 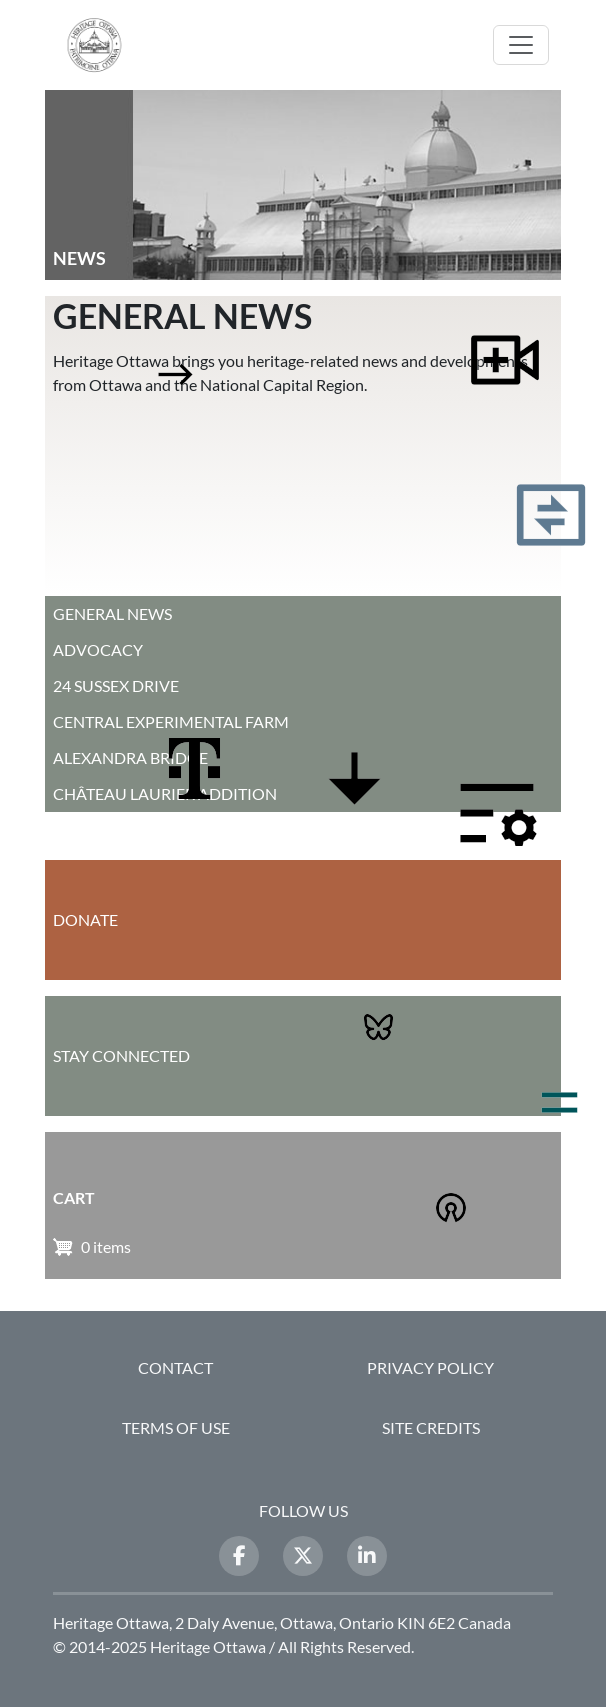 What do you see at coordinates (354, 778) in the screenshot?
I see `download a file or content` at bounding box center [354, 778].